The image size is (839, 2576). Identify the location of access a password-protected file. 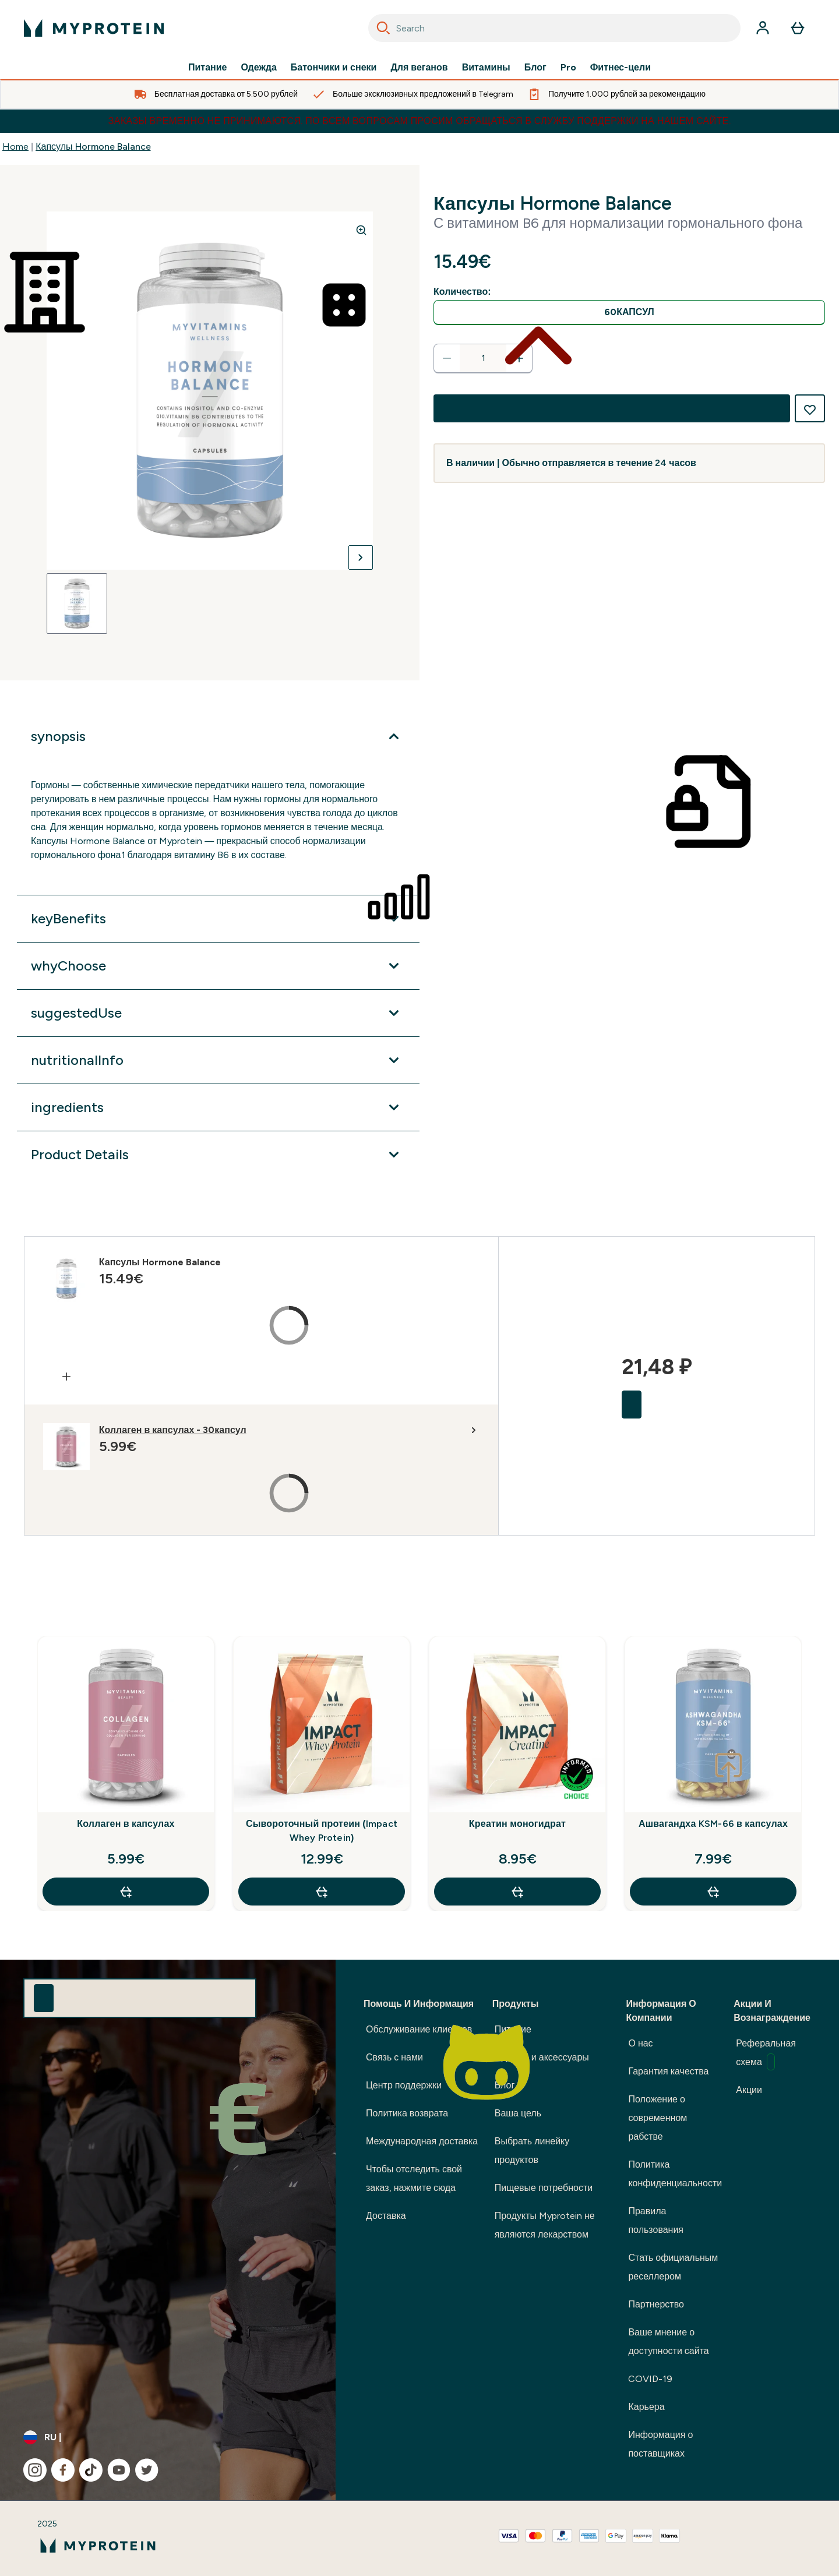
(713, 802).